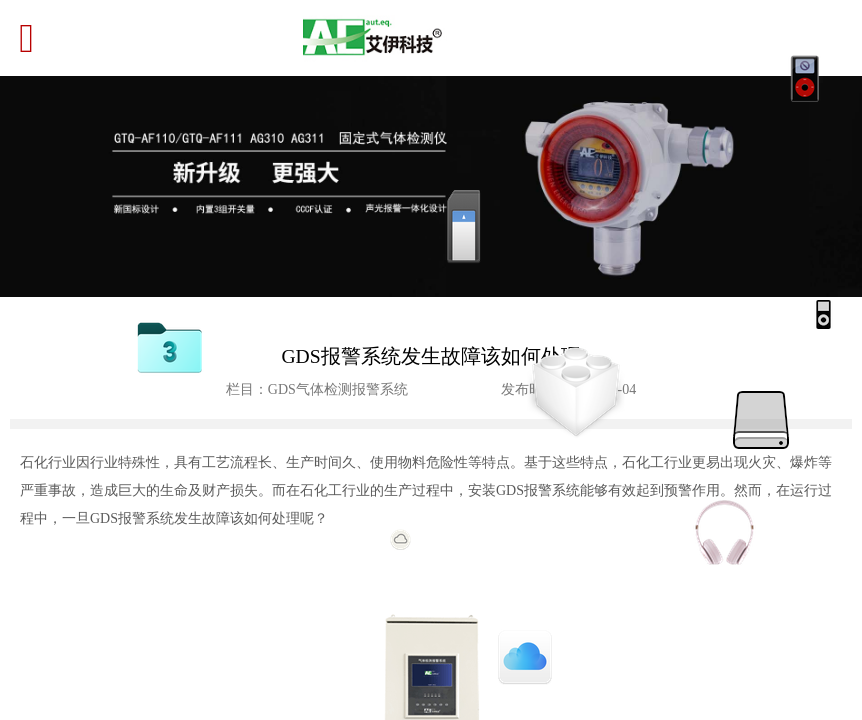  I want to click on folder containing autodesk 3ds max project files, so click(169, 349).